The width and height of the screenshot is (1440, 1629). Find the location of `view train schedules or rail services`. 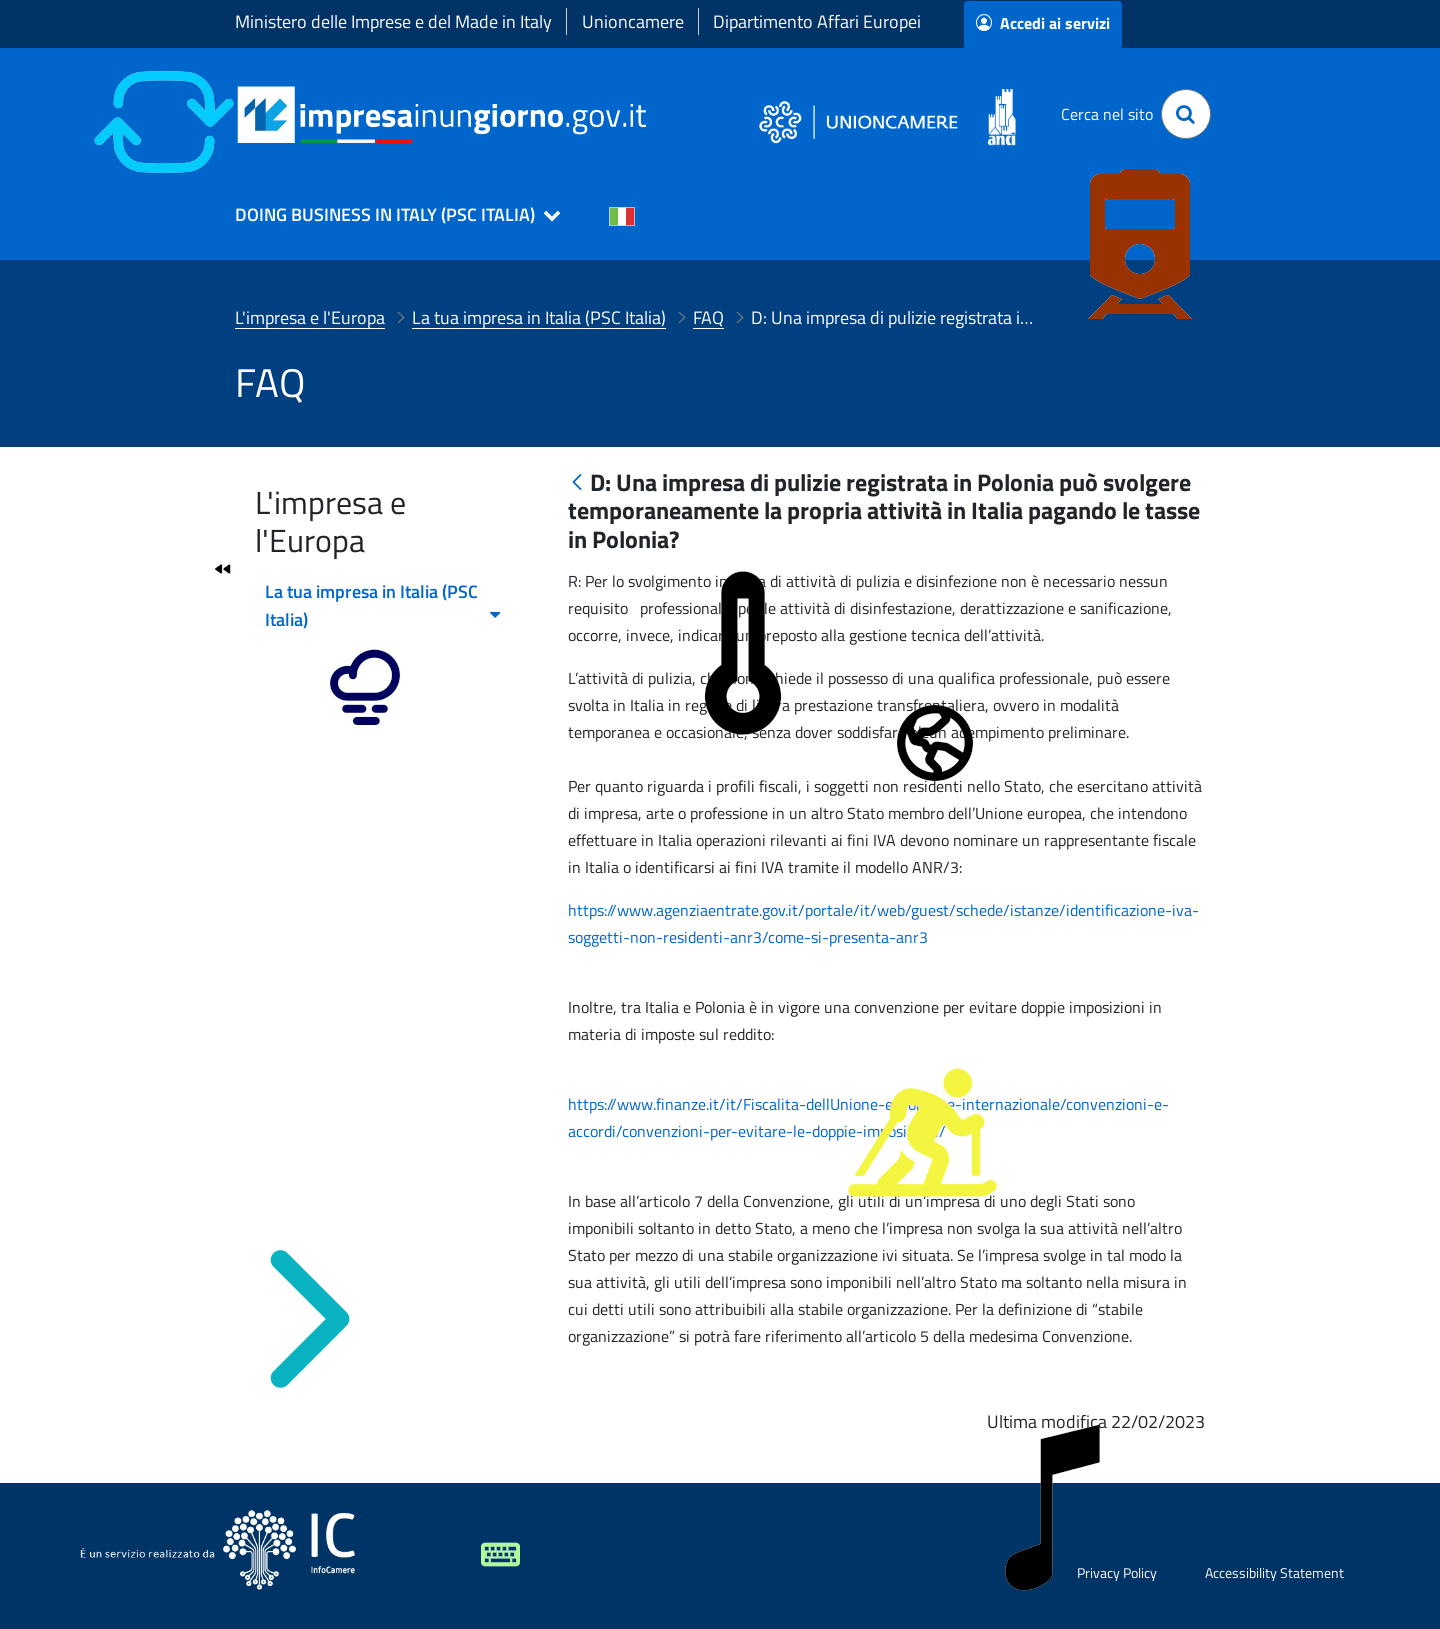

view train schedules or rail services is located at coordinates (1140, 244).